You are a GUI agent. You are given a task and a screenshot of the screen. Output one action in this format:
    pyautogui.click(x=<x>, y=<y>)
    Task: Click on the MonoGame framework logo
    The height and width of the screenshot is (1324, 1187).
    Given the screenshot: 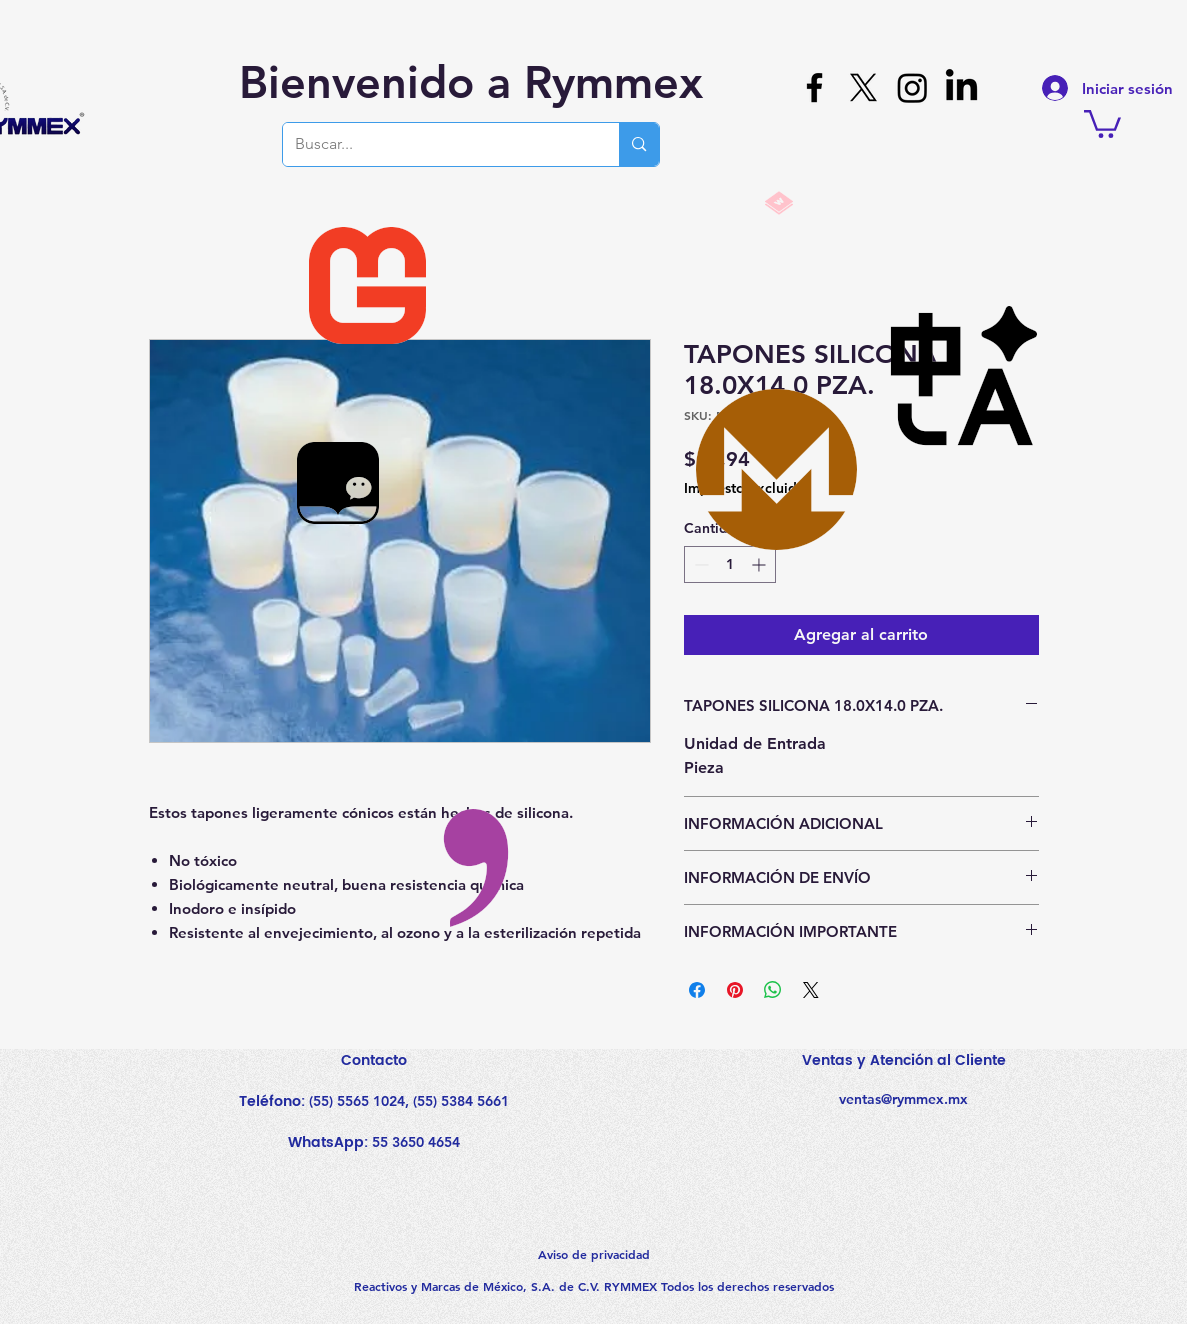 What is the action you would take?
    pyautogui.click(x=367, y=285)
    